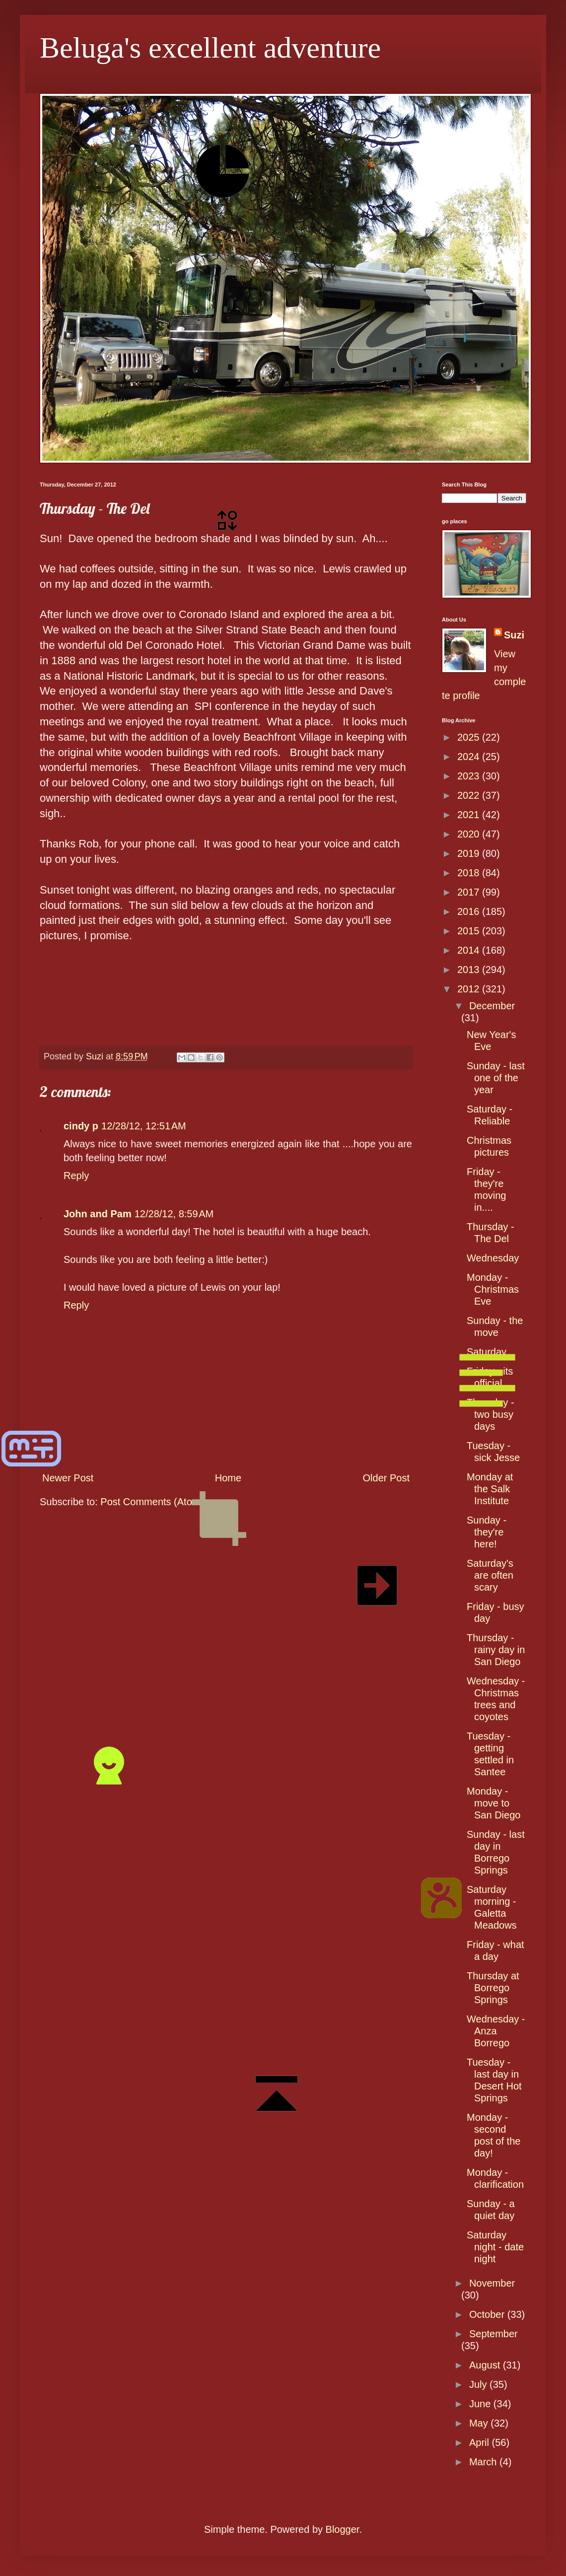 The image size is (566, 2576). I want to click on view user profile, so click(109, 1765).